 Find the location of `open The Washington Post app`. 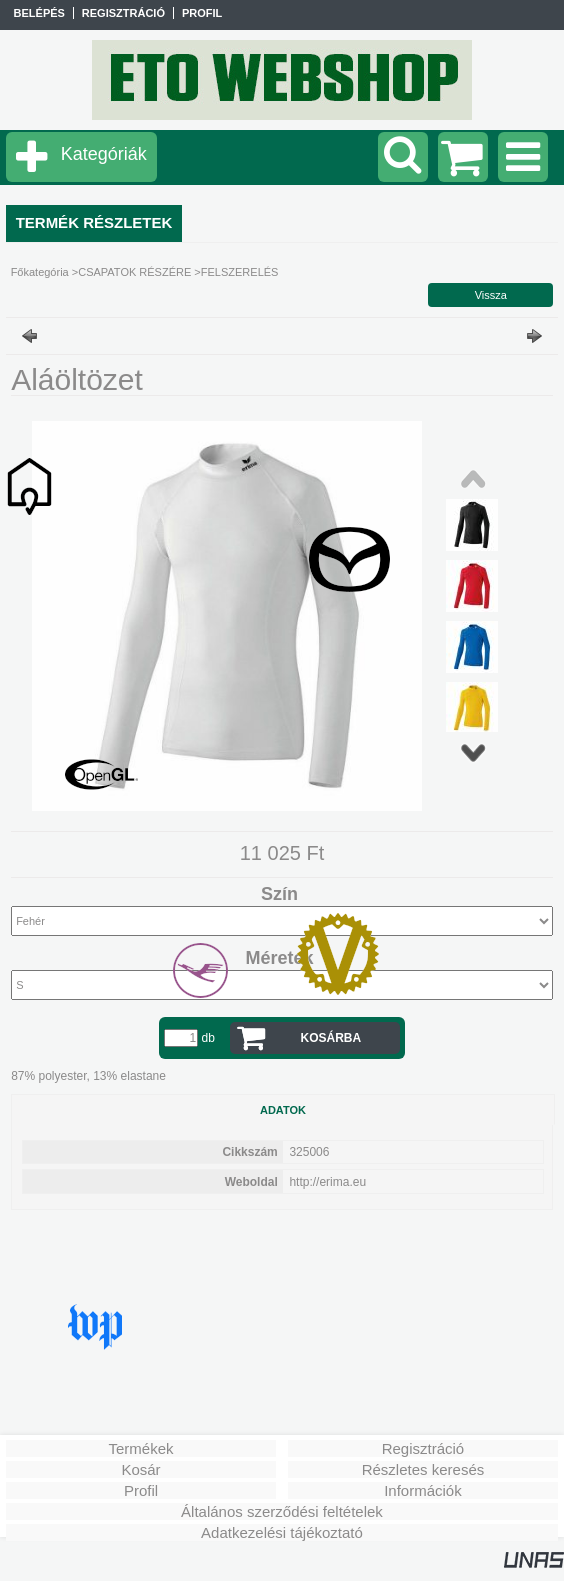

open The Washington Post app is located at coordinates (95, 1327).